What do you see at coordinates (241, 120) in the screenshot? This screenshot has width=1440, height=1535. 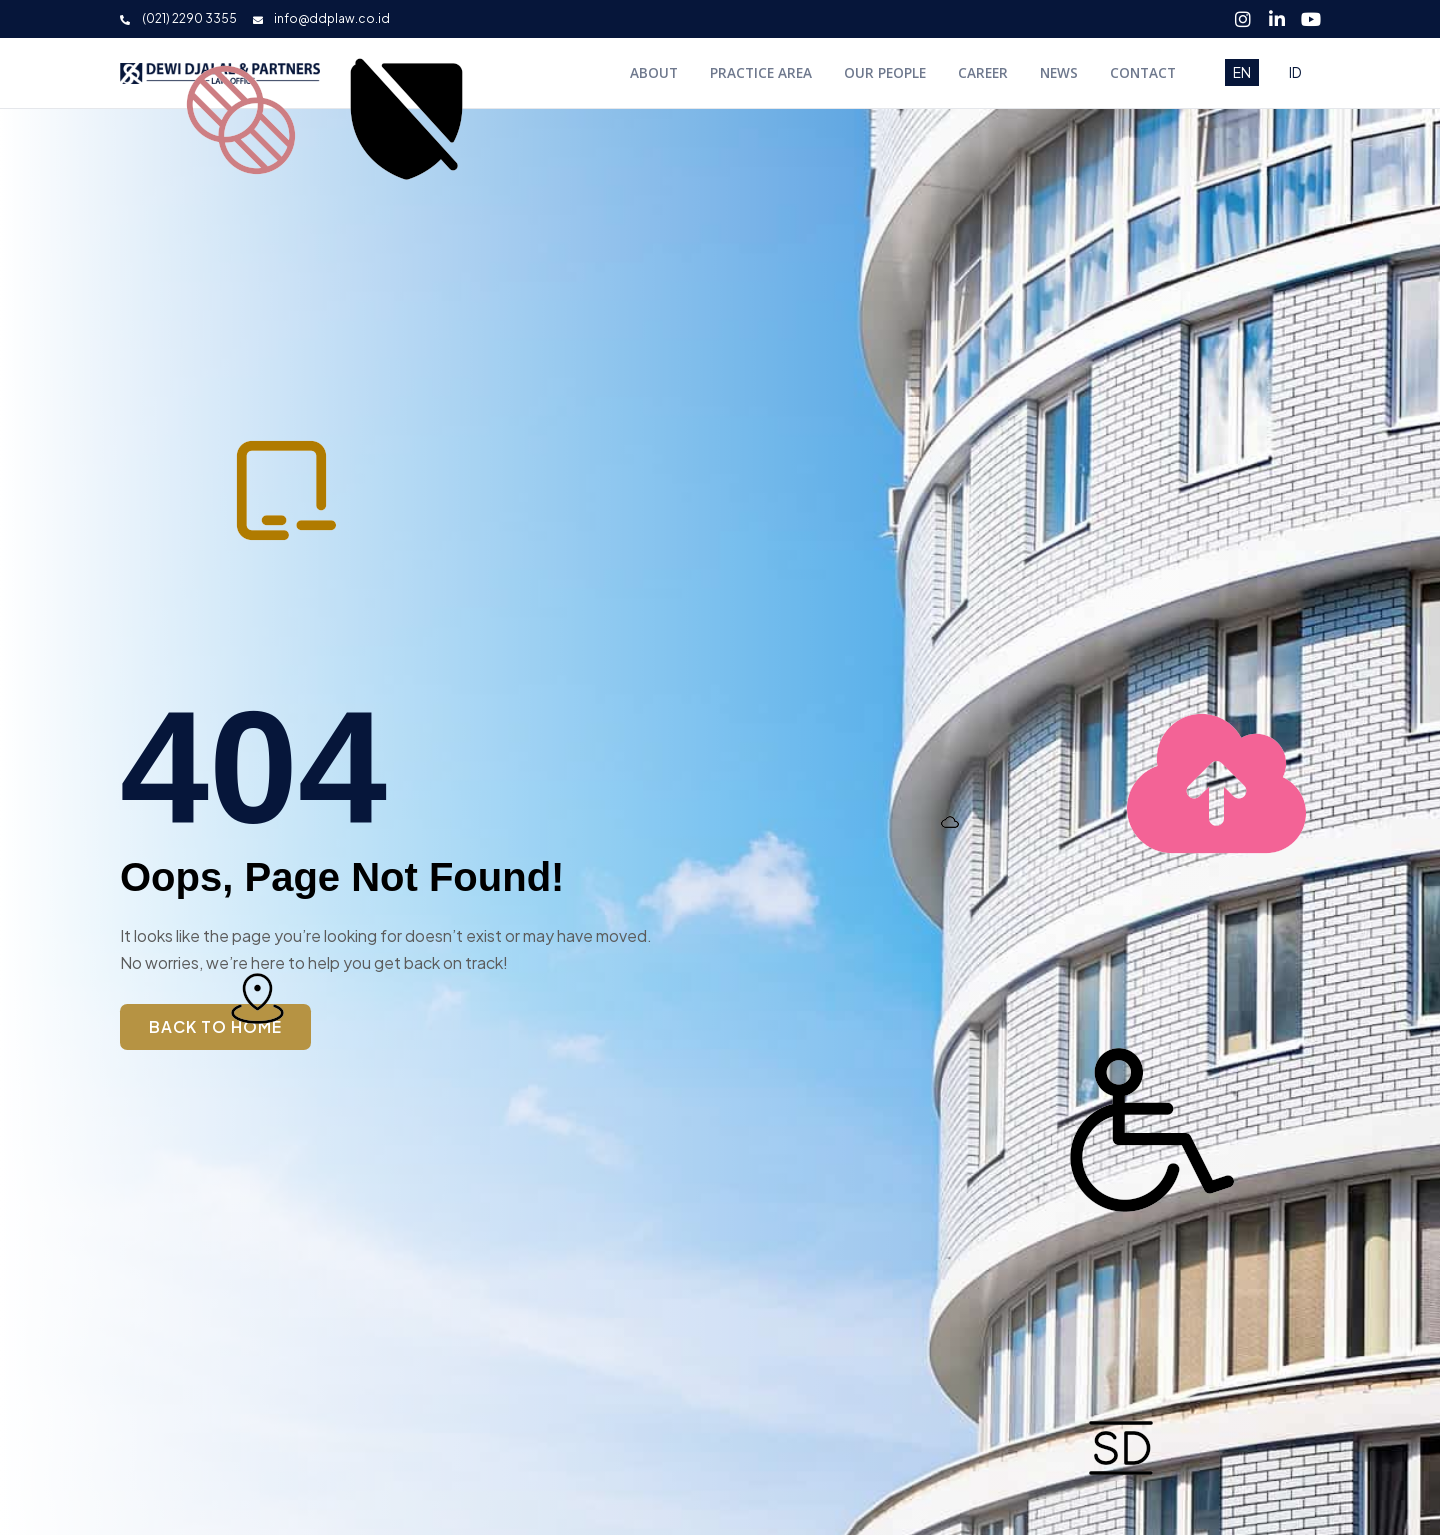 I see `exclude overlapping elements from selection` at bounding box center [241, 120].